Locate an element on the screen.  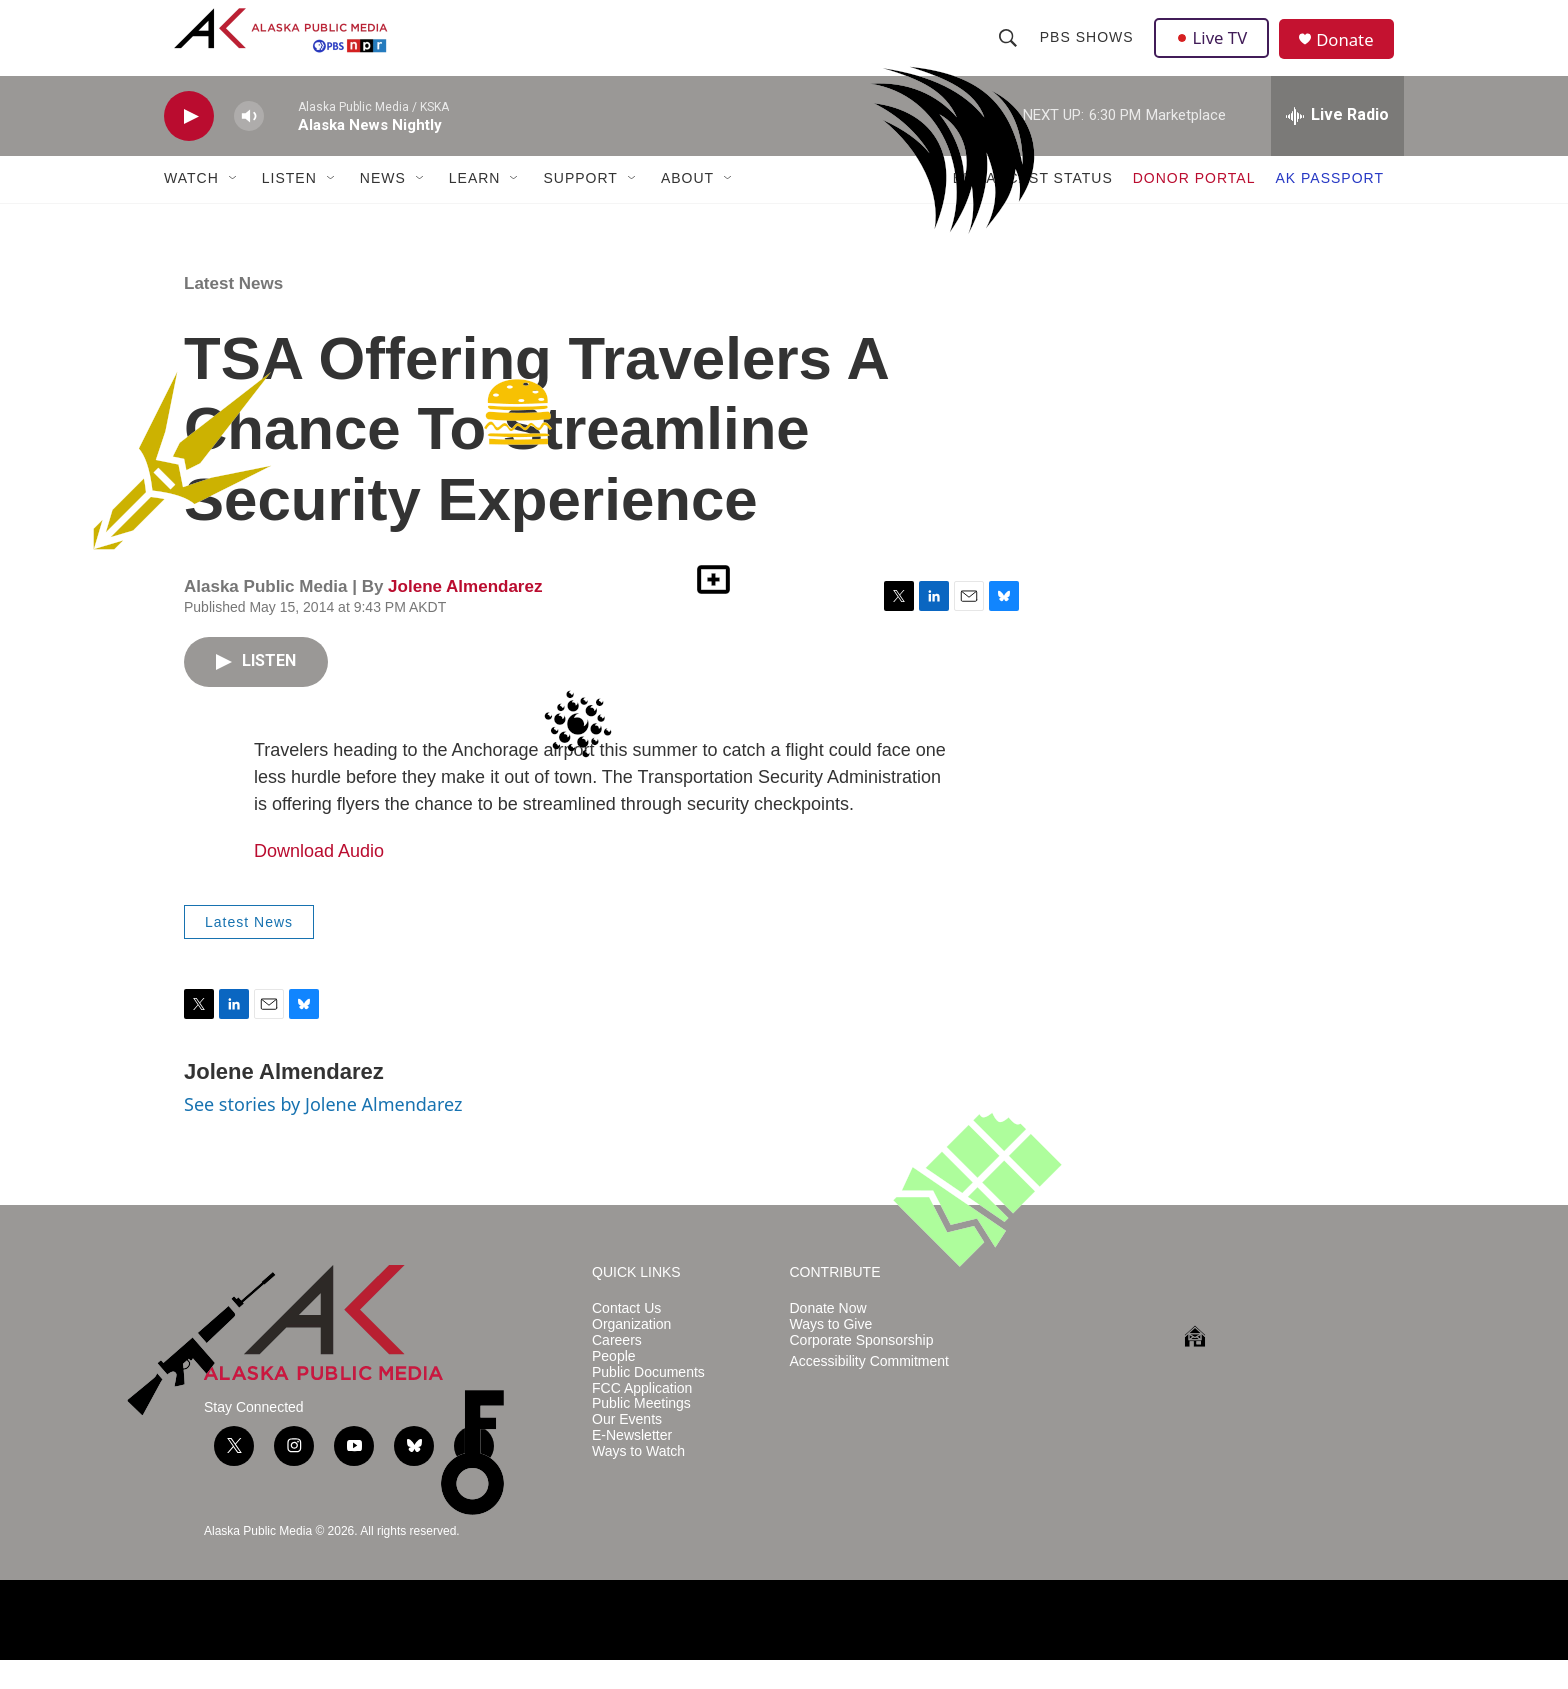
indicates a wound or injury status effect is located at coordinates (953, 148).